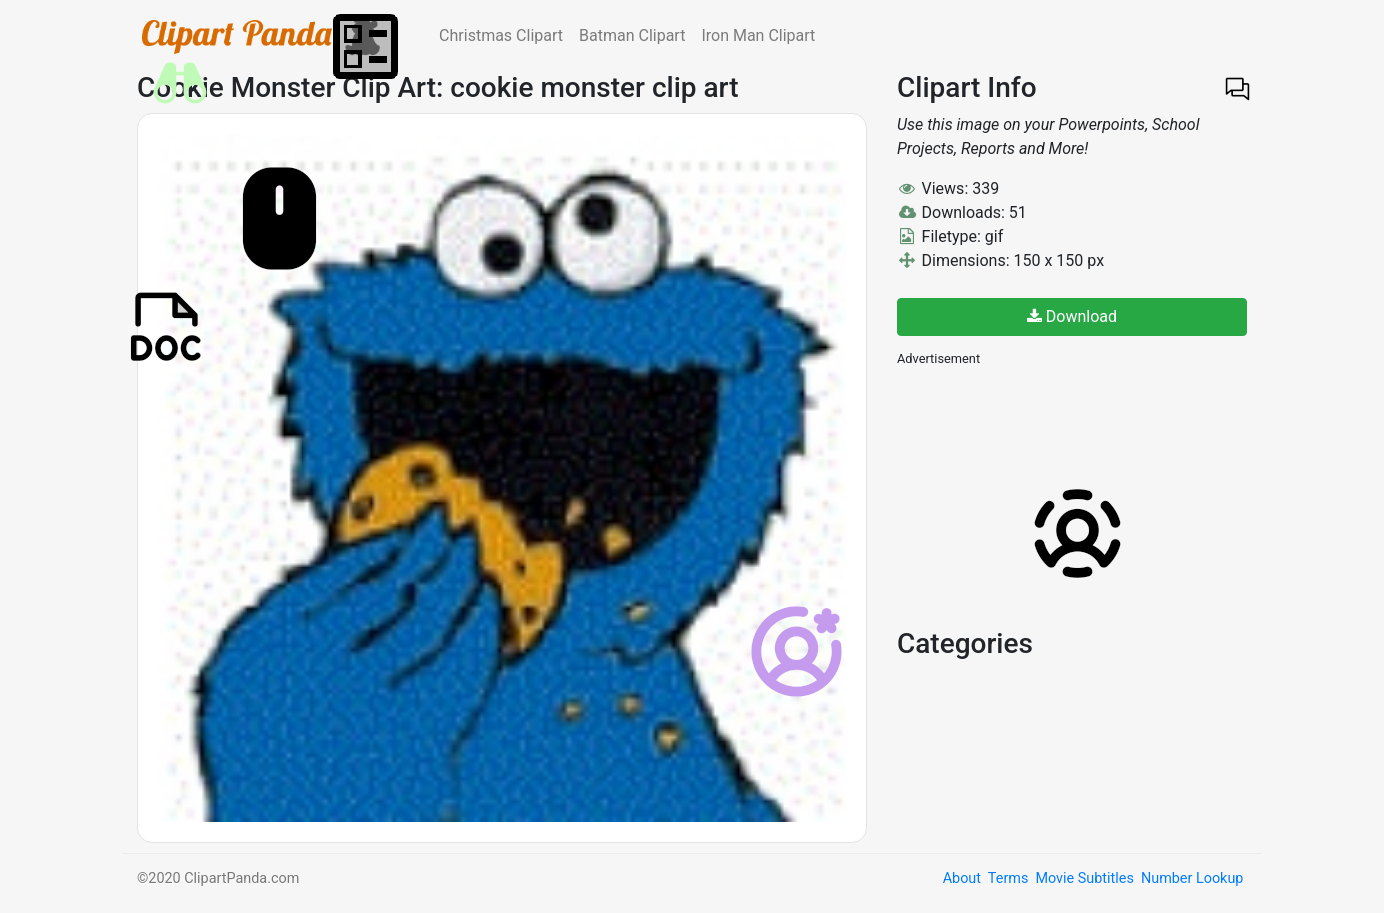  What do you see at coordinates (1077, 533) in the screenshot?
I see `incomplete or pending user profile` at bounding box center [1077, 533].